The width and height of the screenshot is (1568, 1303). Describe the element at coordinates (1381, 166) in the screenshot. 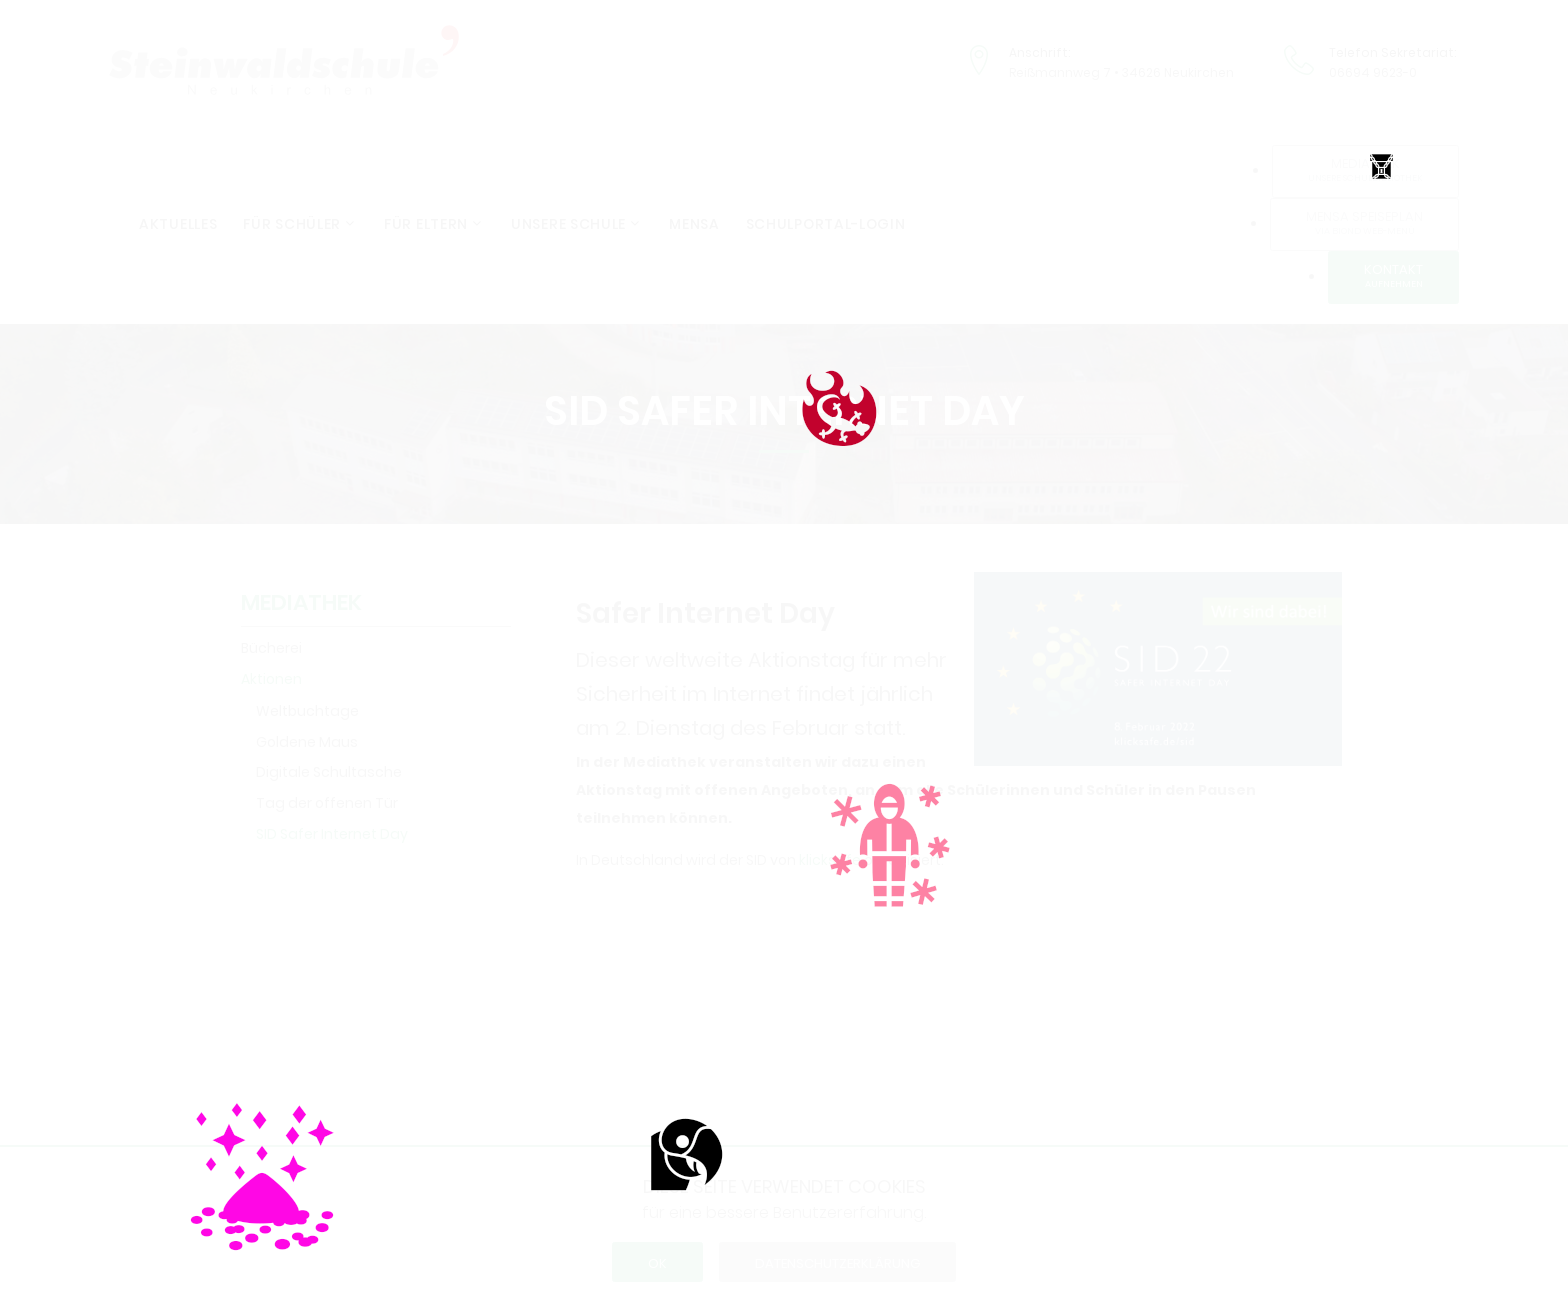

I see `access secure storage or vault` at that location.